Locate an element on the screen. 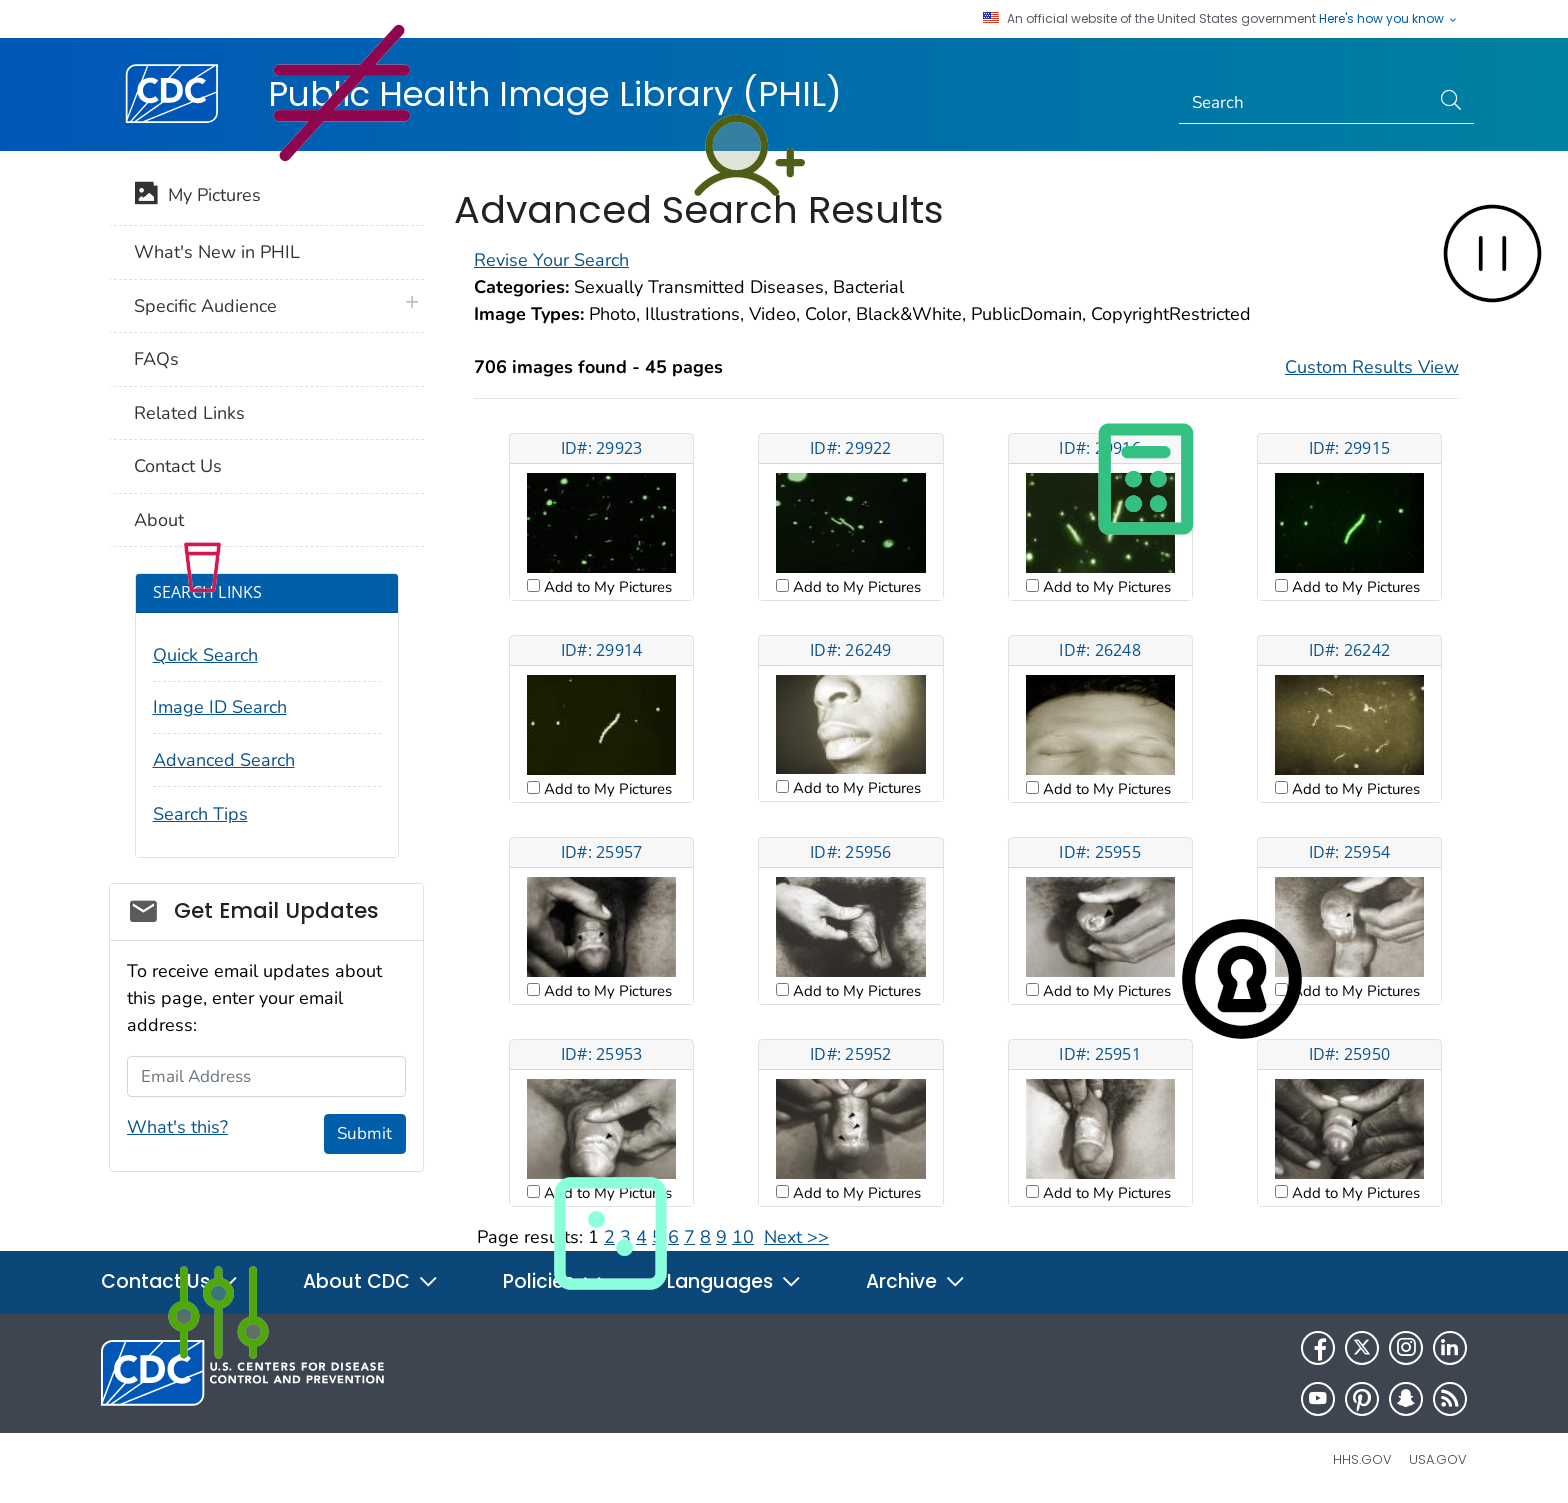 This screenshot has width=1568, height=1503. access secure or locked content is located at coordinates (1242, 979).